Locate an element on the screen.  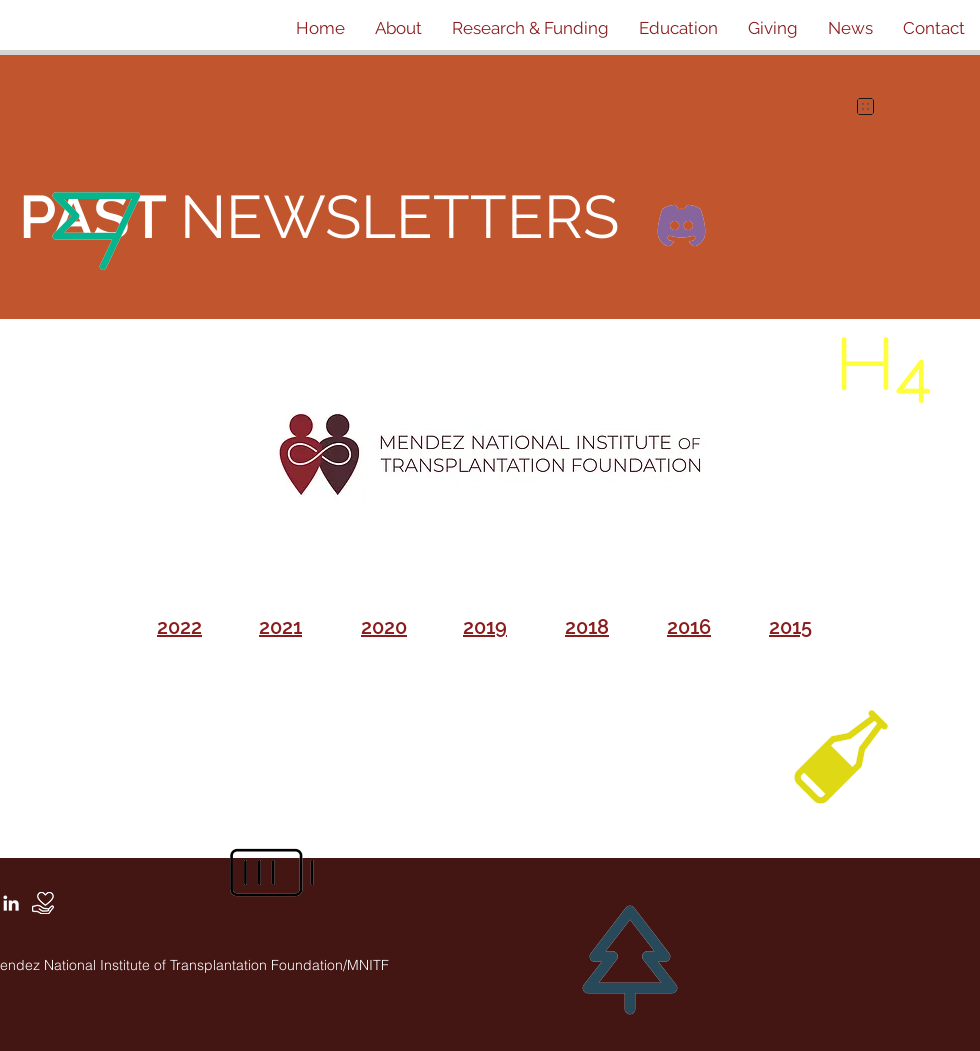
format text as heading level 4 is located at coordinates (879, 368).